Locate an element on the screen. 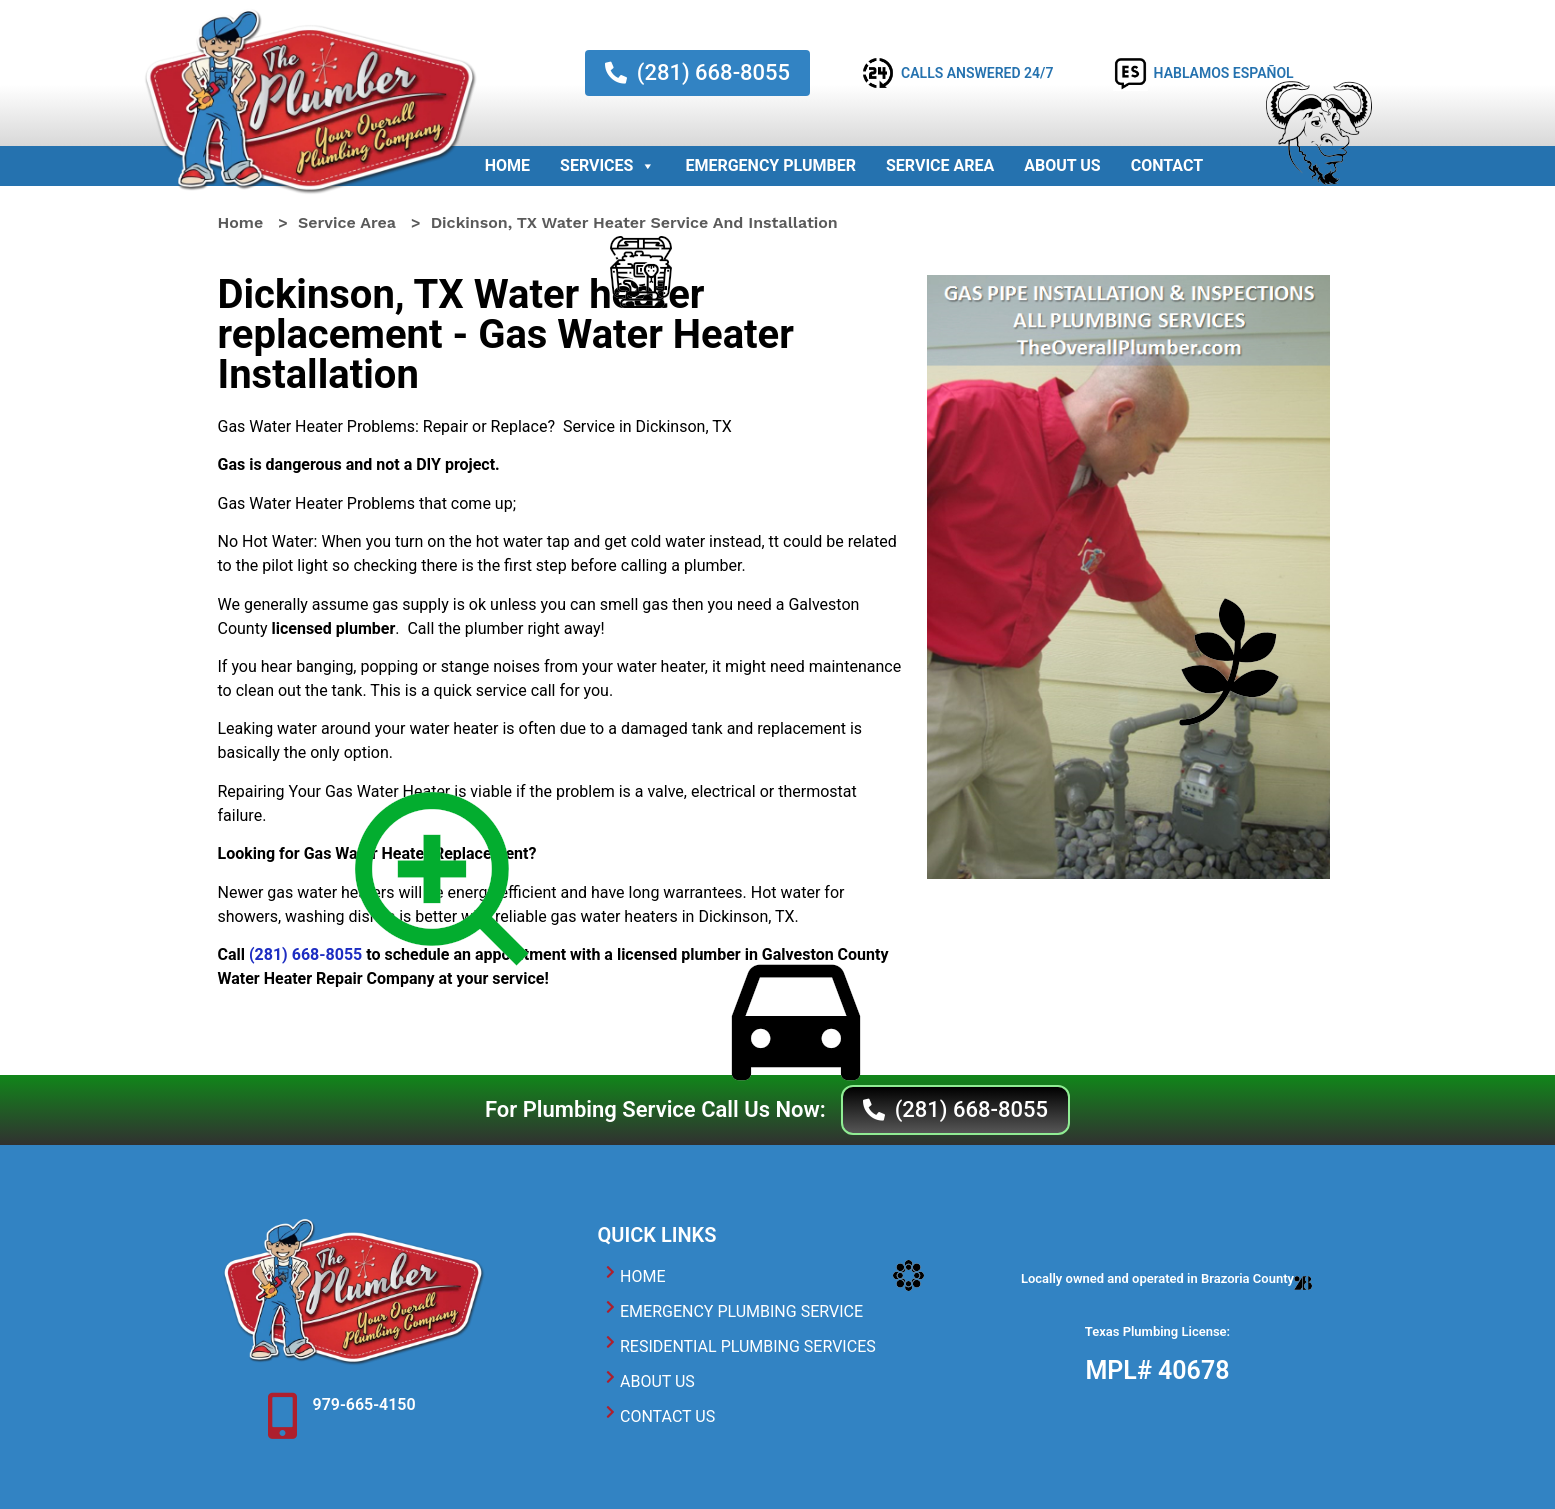 The height and width of the screenshot is (1509, 1555). zoom in on content is located at coordinates (440, 877).